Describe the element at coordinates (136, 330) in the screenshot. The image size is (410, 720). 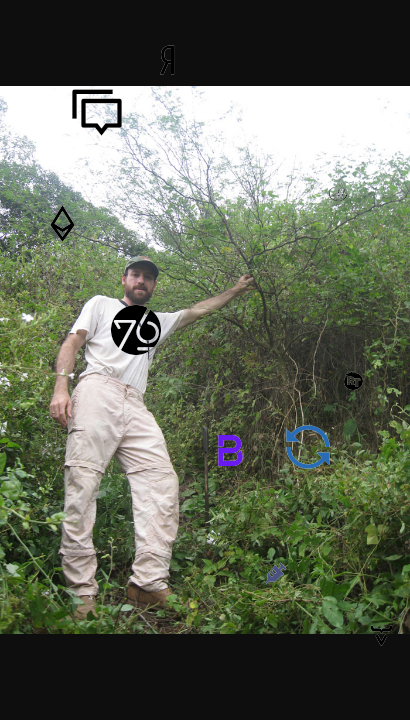
I see `visit system76 website or support` at that location.